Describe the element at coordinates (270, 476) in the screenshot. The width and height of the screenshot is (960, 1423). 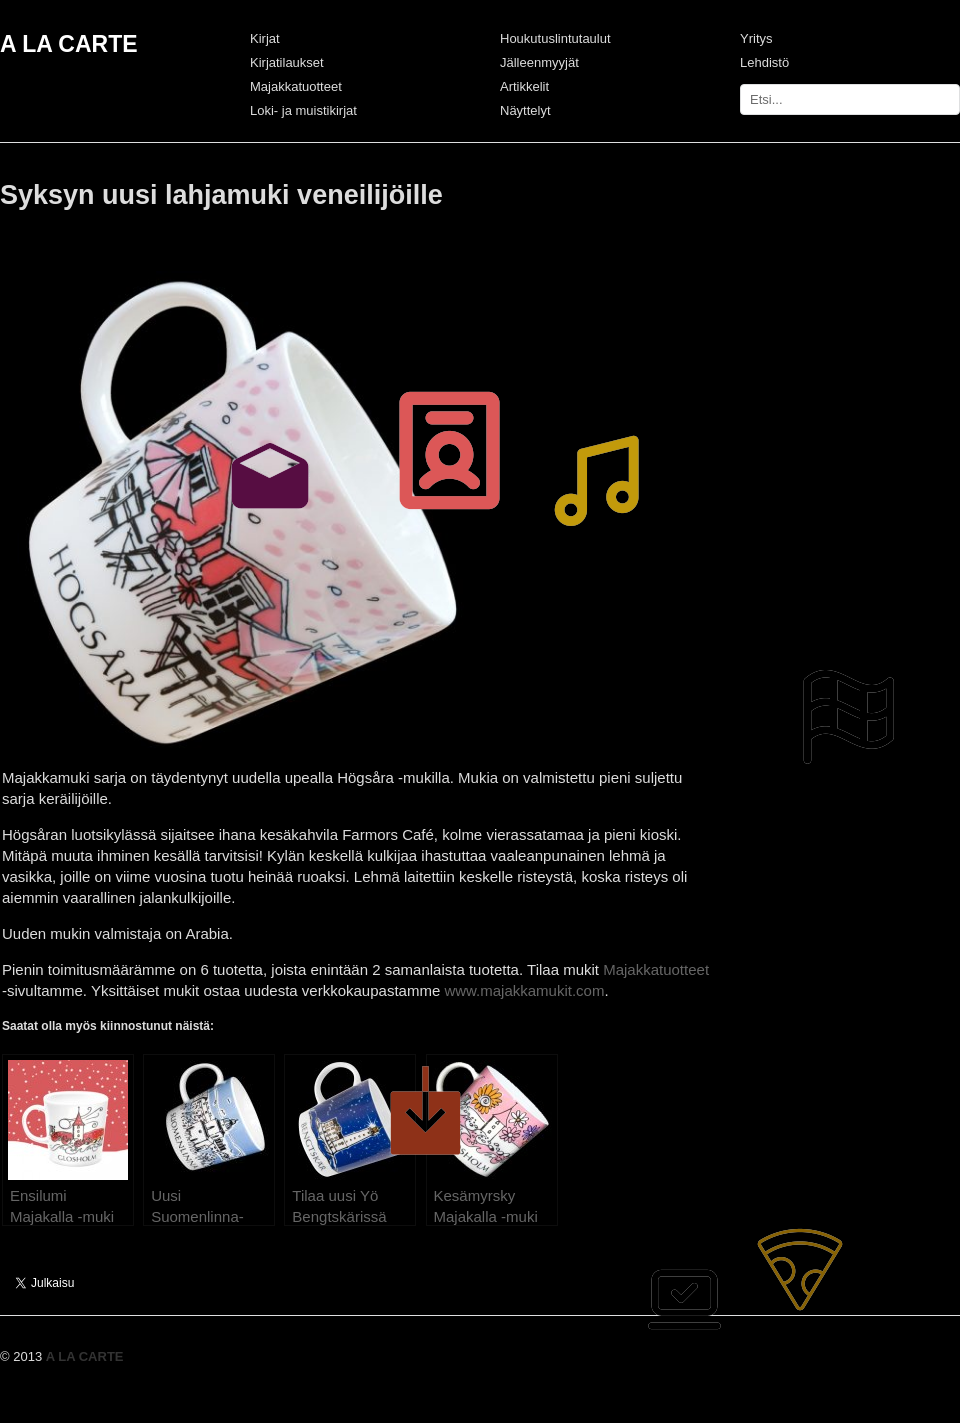
I see `view an opened email message` at that location.